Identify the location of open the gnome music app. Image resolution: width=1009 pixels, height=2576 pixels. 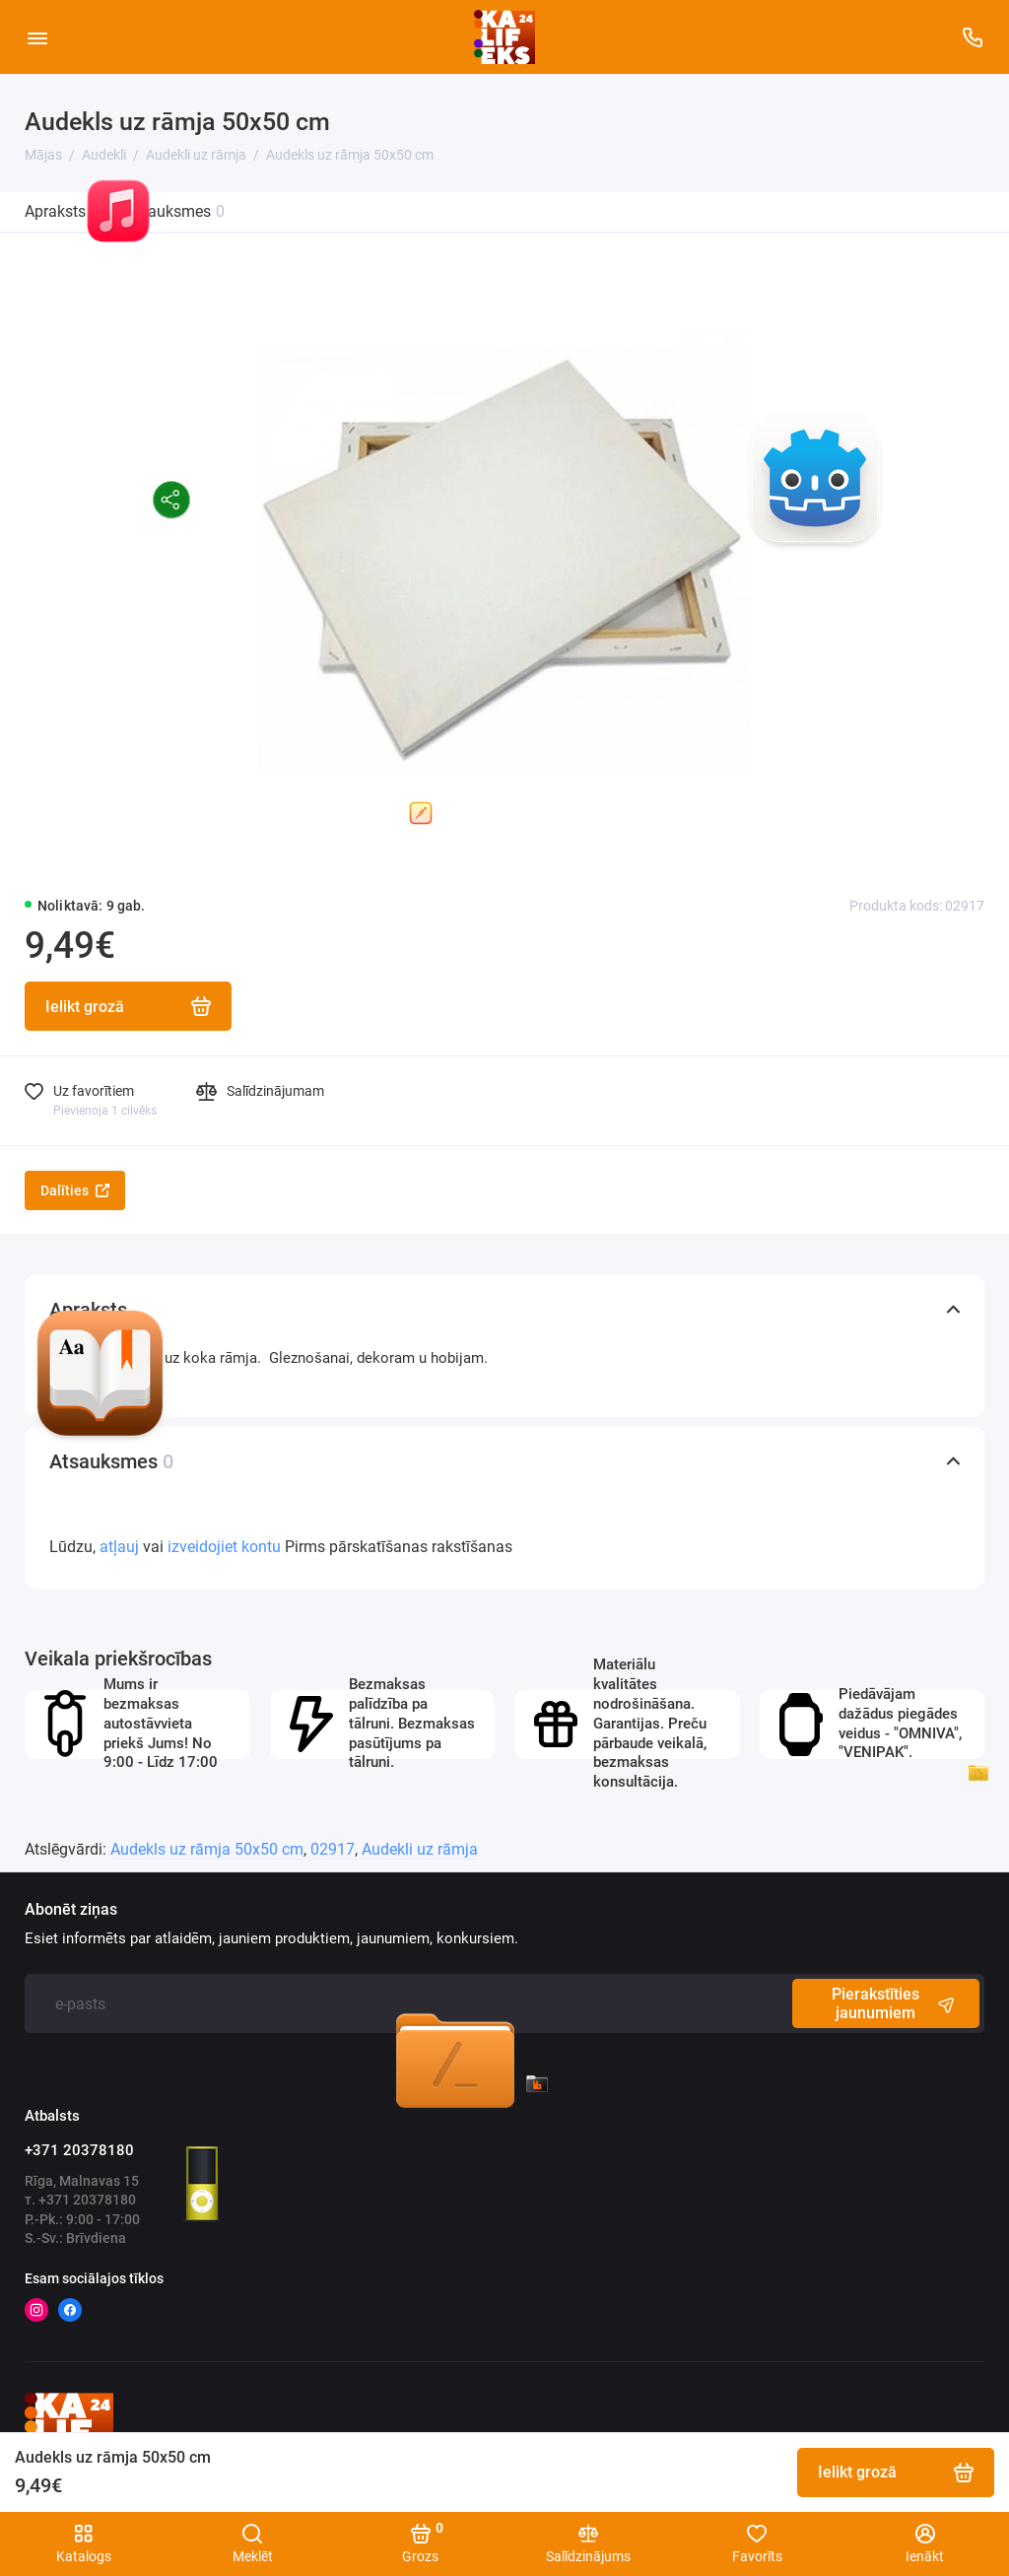
(118, 211).